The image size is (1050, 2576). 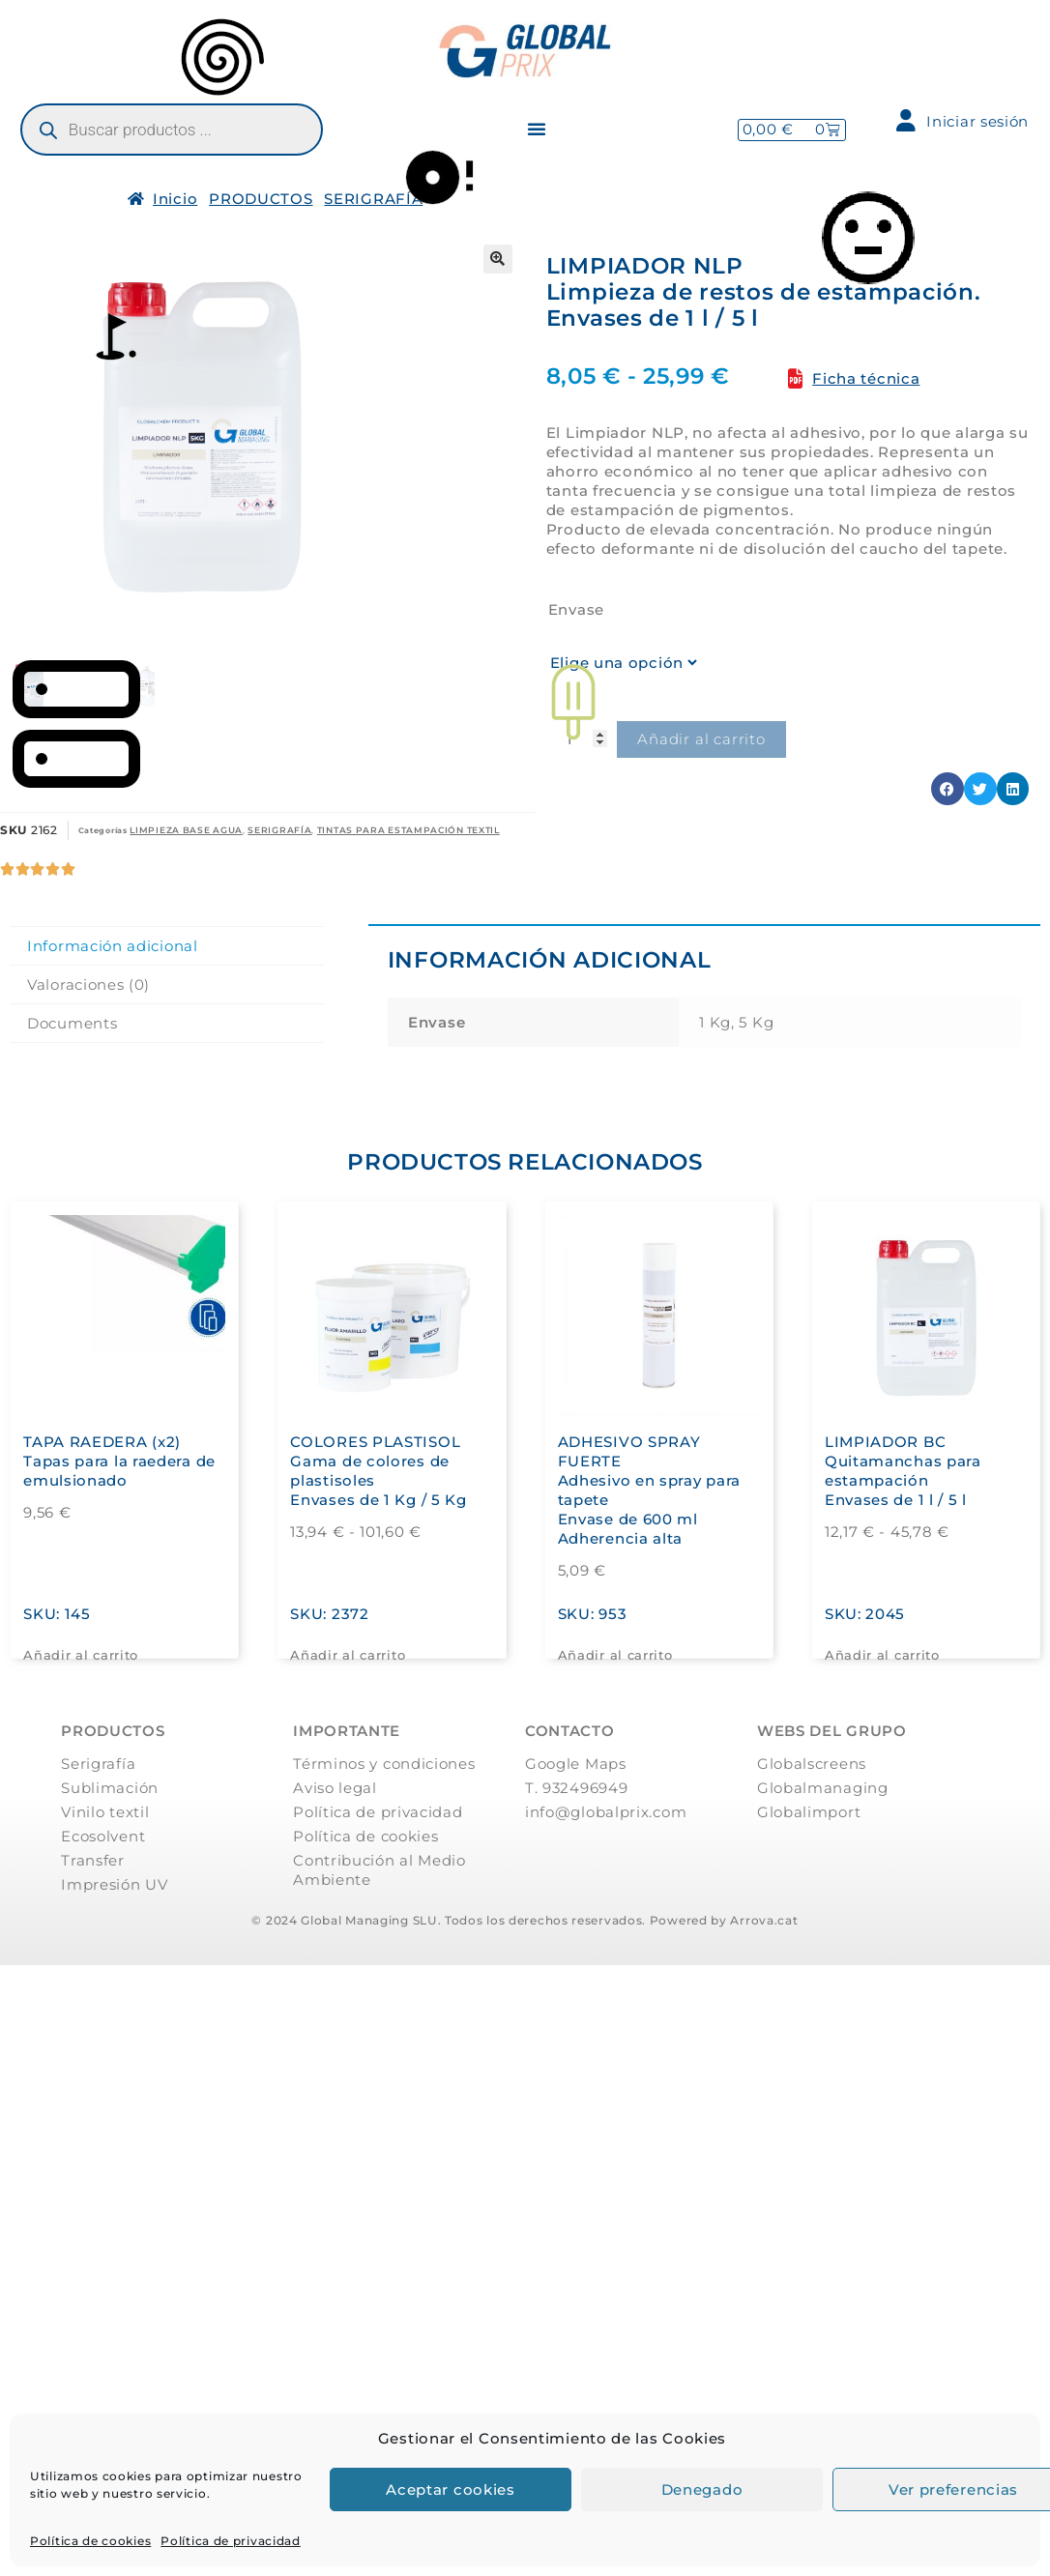 I want to click on indicates loading or processing in progress, so click(x=218, y=55).